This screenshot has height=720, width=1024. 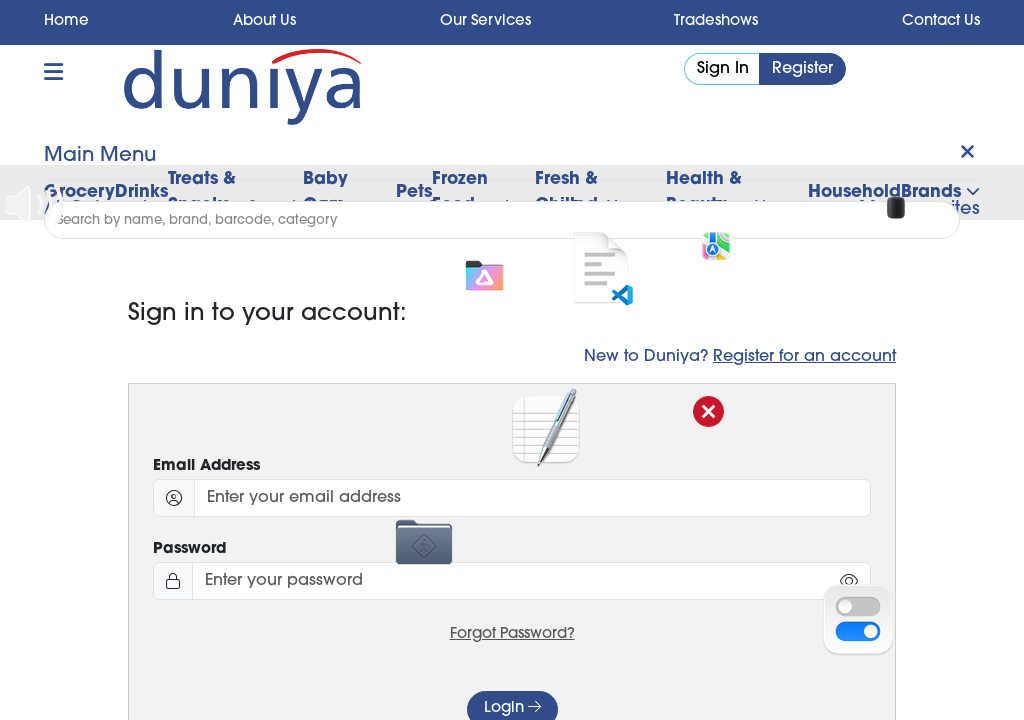 I want to click on open a file in Visual Studio Code, so click(x=601, y=269).